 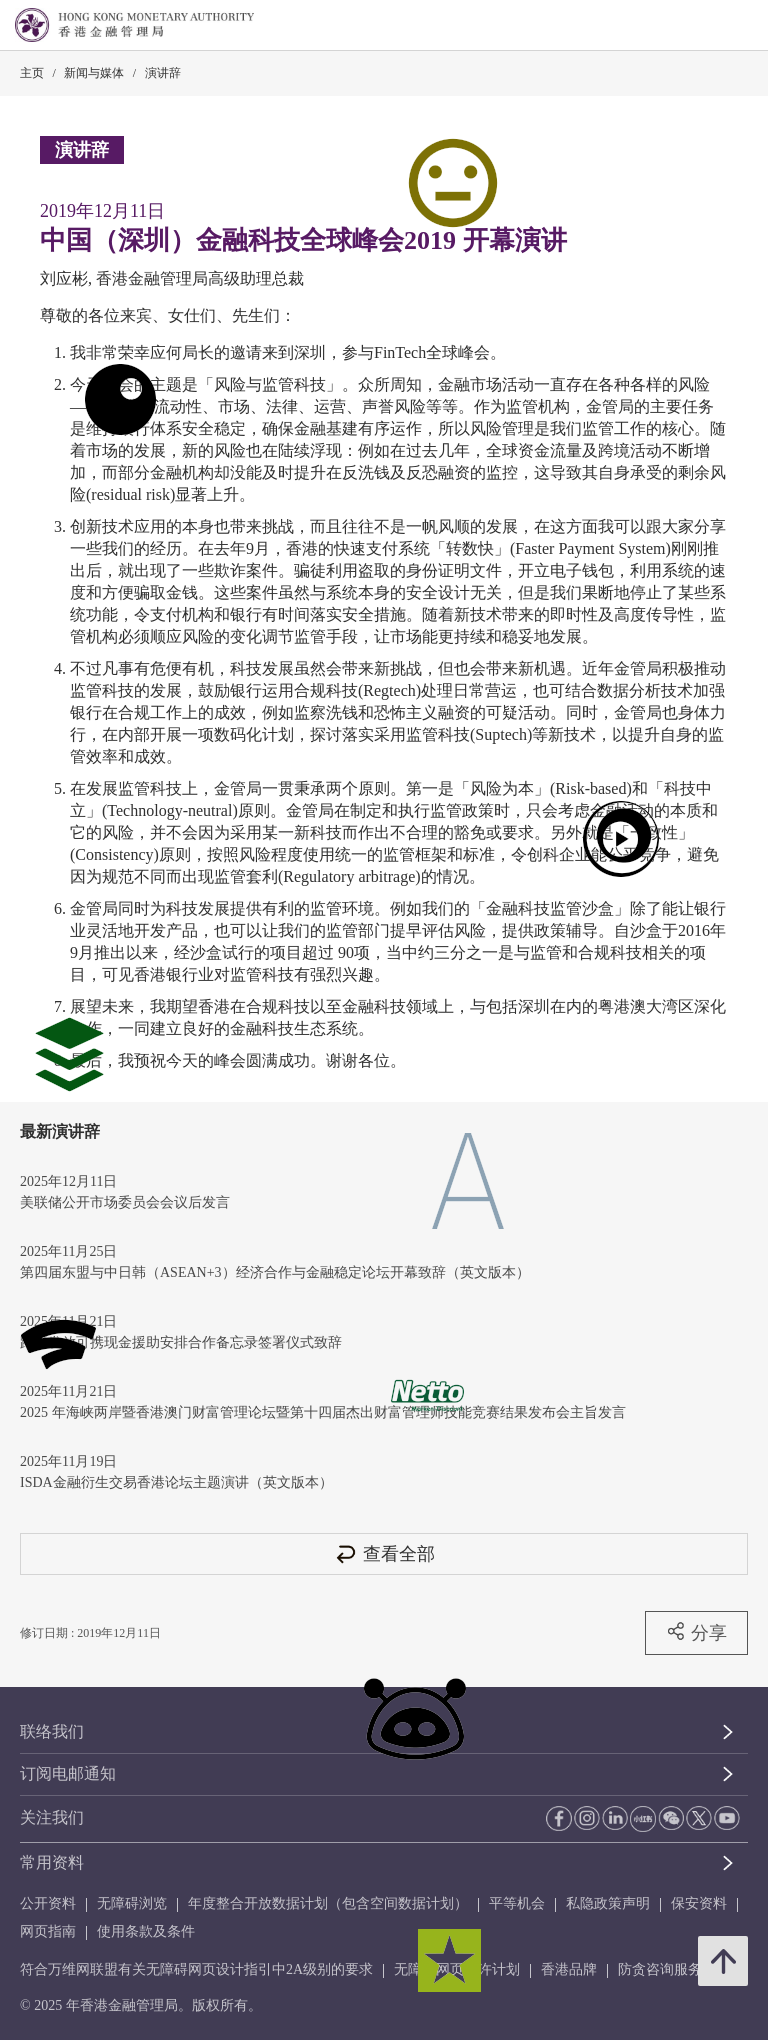 What do you see at coordinates (58, 1344) in the screenshot?
I see `google stadia gaming service logo` at bounding box center [58, 1344].